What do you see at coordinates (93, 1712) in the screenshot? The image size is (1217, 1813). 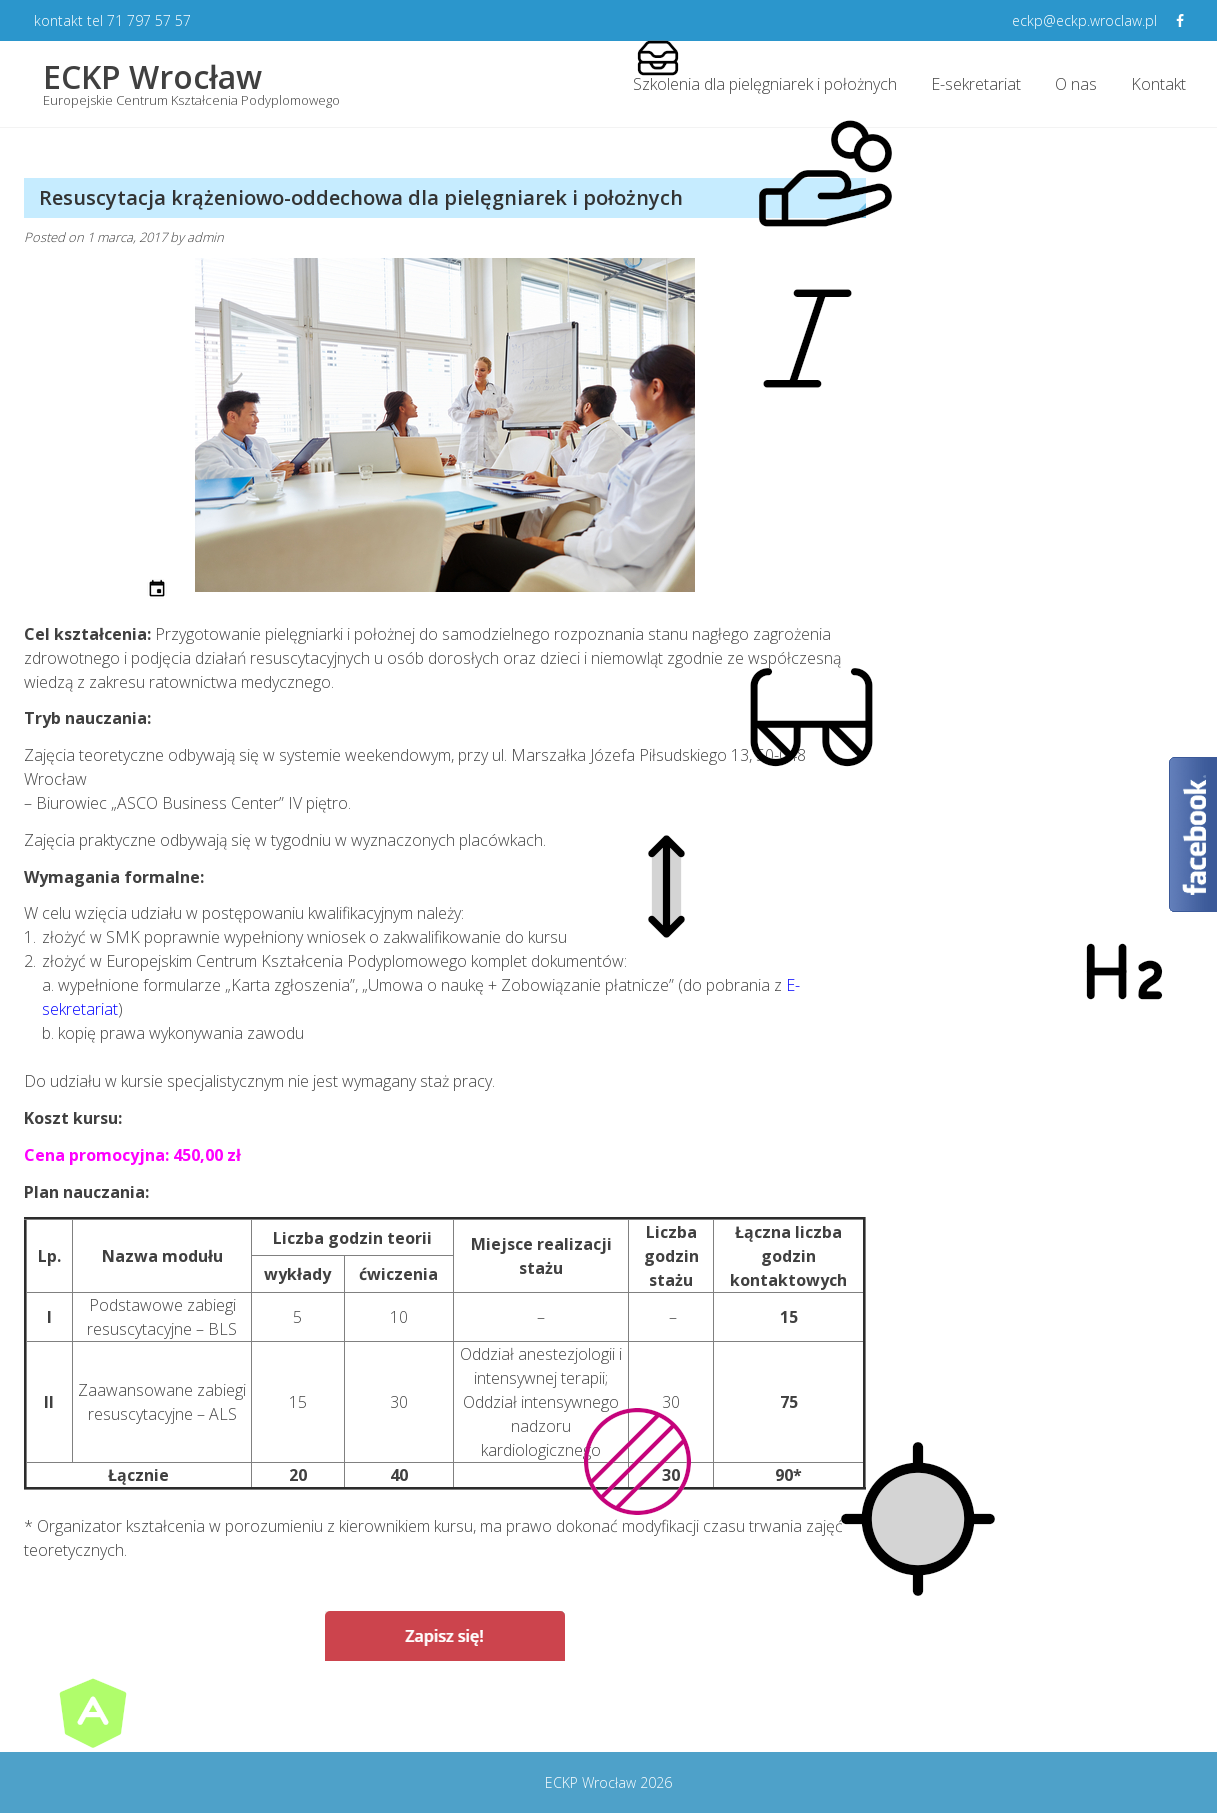 I see `indicates an Angular framework project or application` at bounding box center [93, 1712].